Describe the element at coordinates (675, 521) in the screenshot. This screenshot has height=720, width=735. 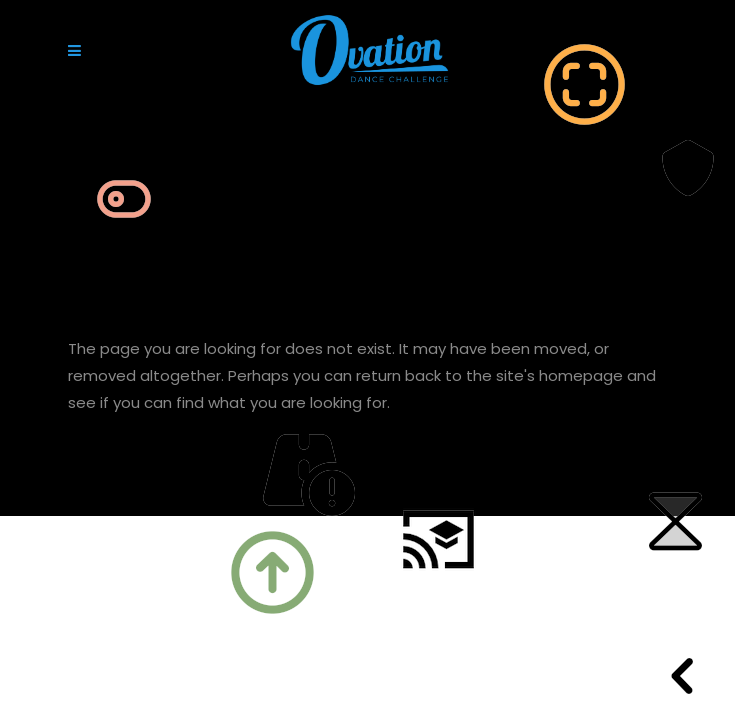
I see `indicates loading or processing in progress` at that location.